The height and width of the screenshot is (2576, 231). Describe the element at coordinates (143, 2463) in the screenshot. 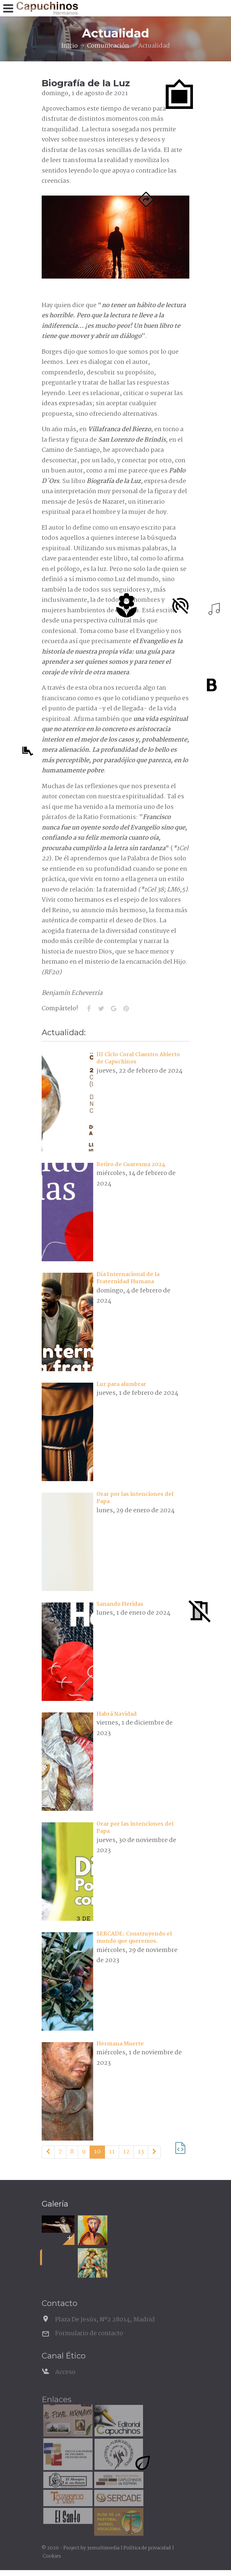

I see `indicates eco-friendly or sustainable option` at that location.